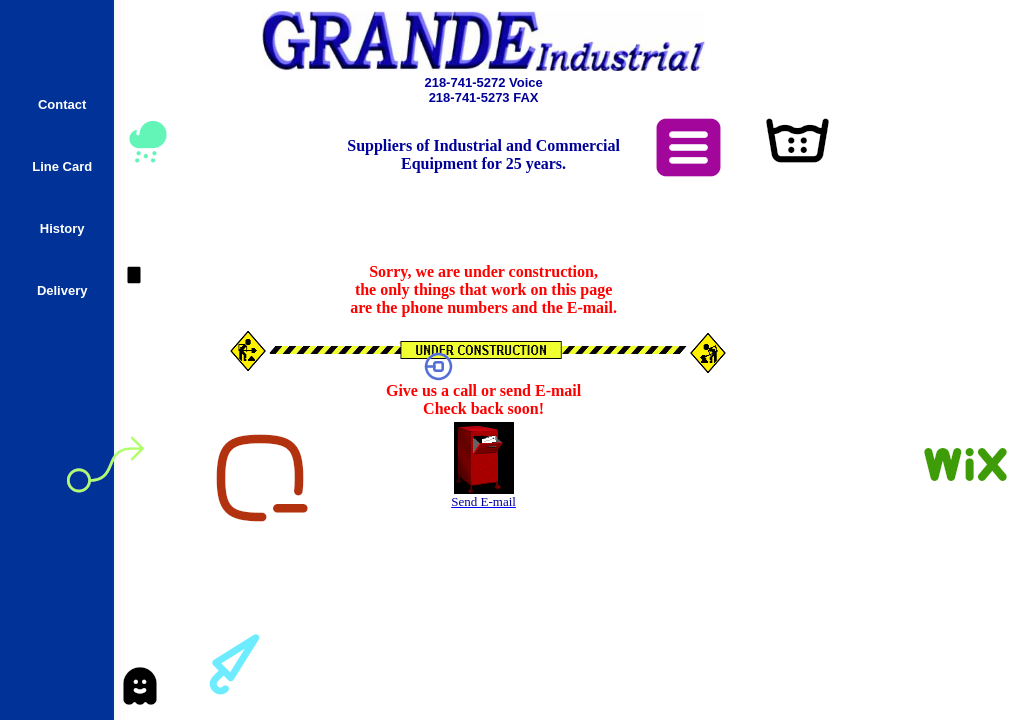 The height and width of the screenshot is (720, 1024). Describe the element at coordinates (134, 275) in the screenshot. I see `switch to single column layout` at that location.